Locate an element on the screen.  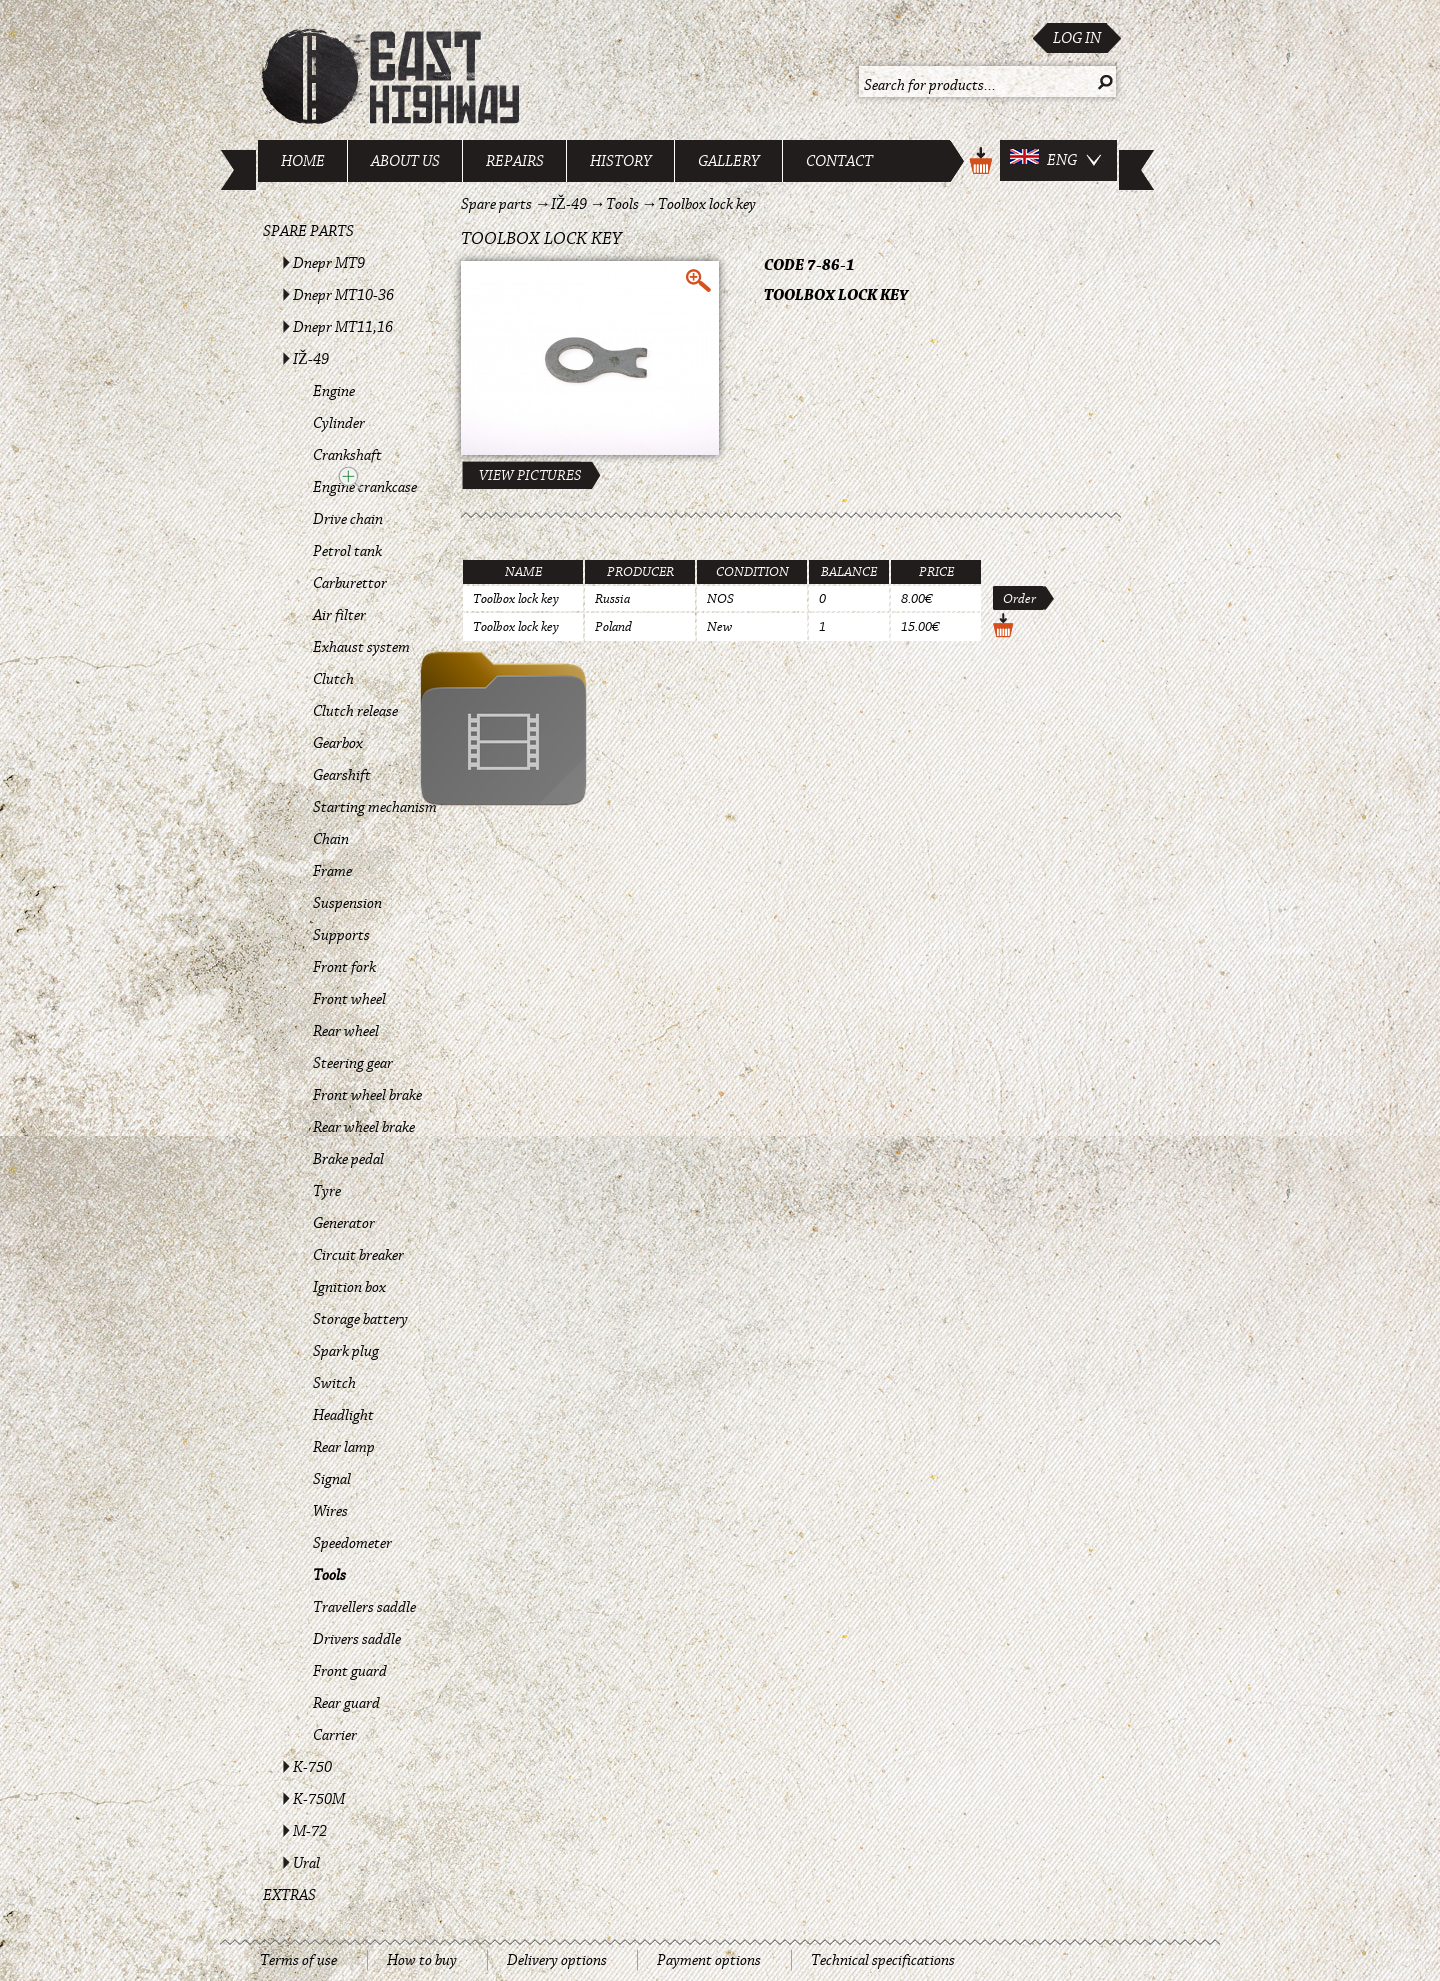
zoom in to view content closer is located at coordinates (350, 478).